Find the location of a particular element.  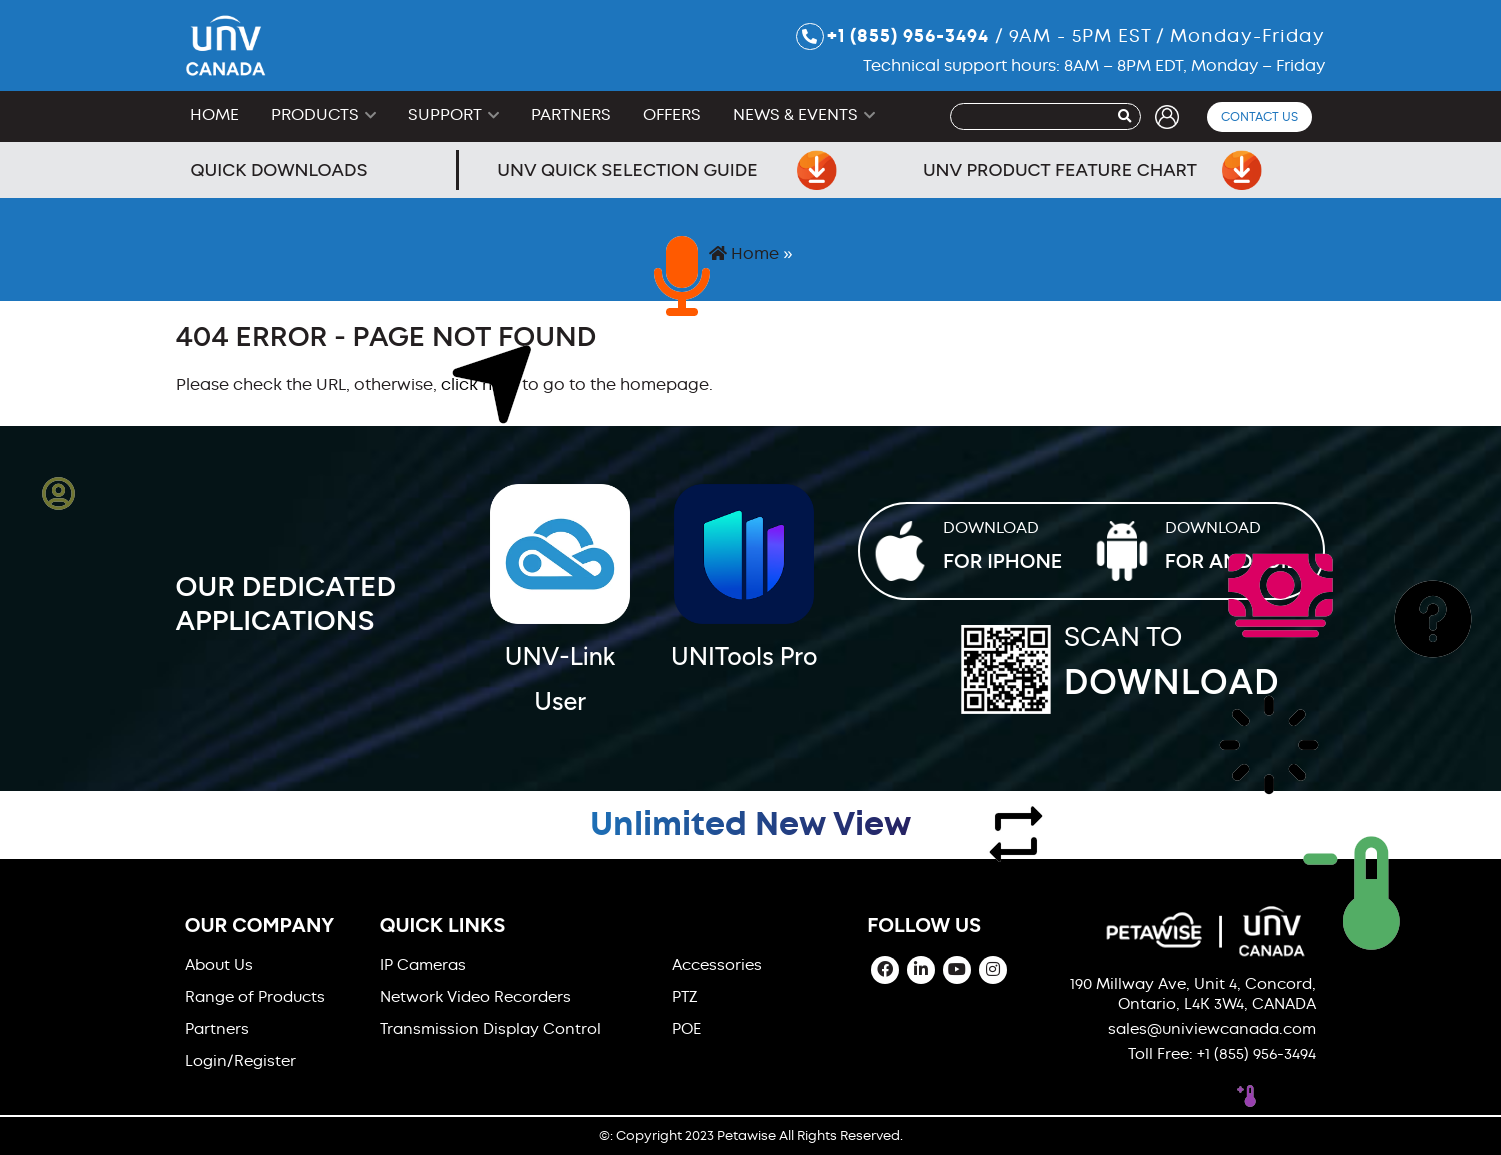

enable repeat mode for media playback is located at coordinates (1016, 834).